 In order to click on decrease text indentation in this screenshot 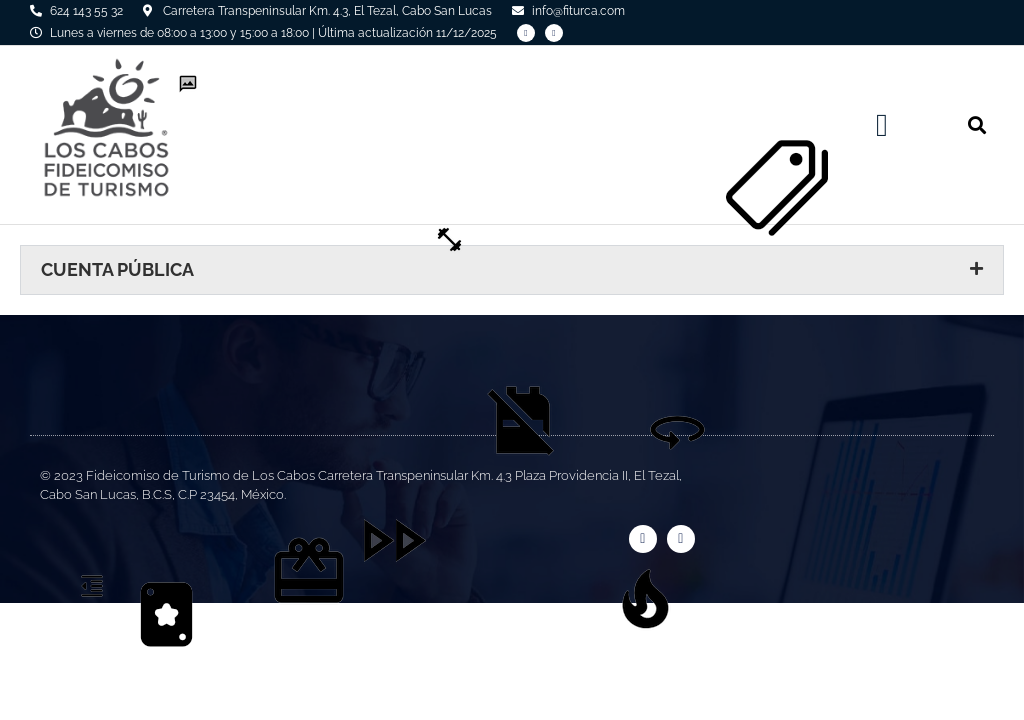, I will do `click(92, 586)`.